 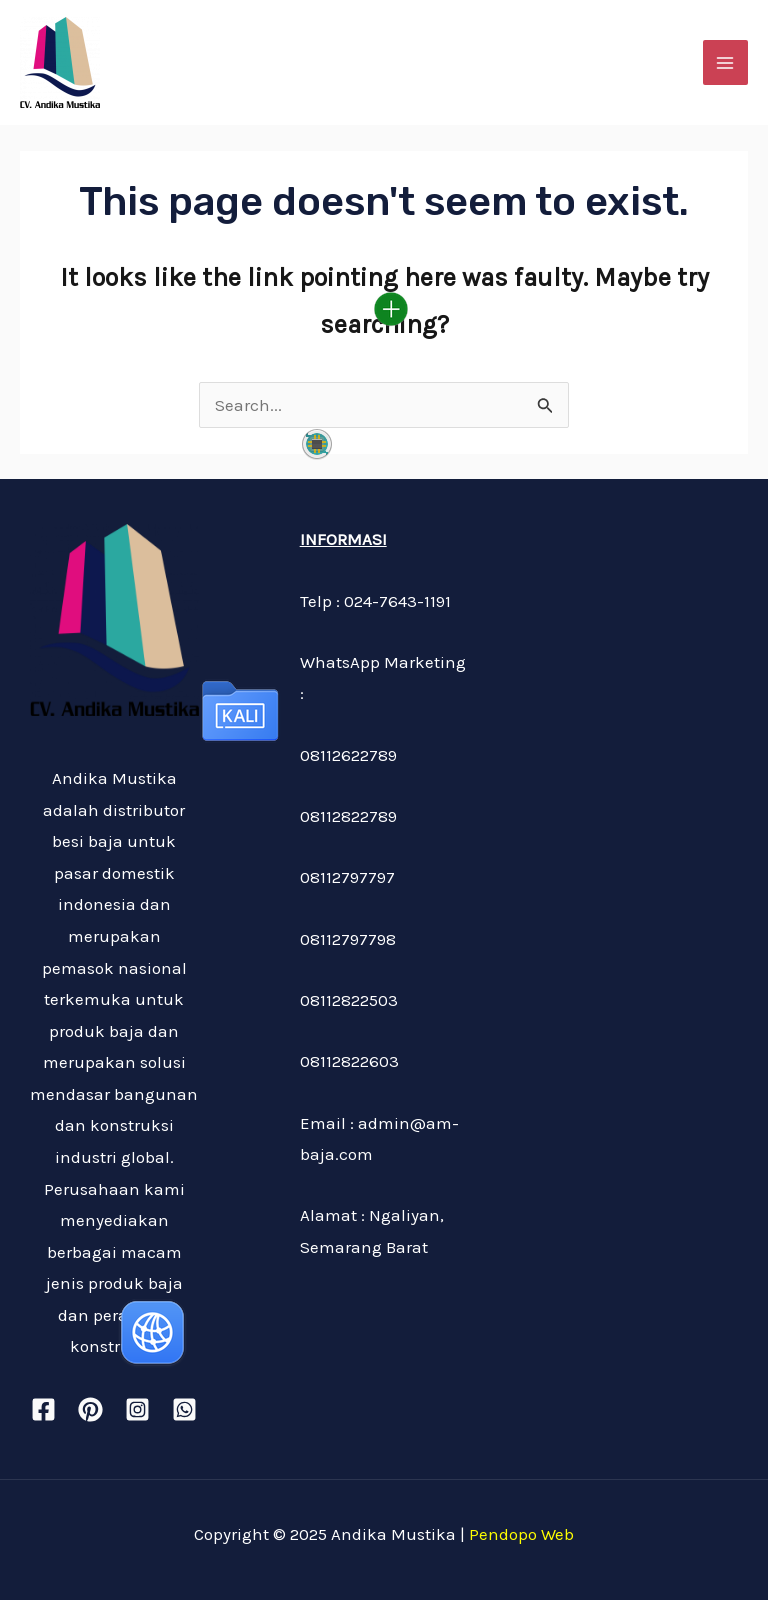 I want to click on access firmware update settings, so click(x=317, y=444).